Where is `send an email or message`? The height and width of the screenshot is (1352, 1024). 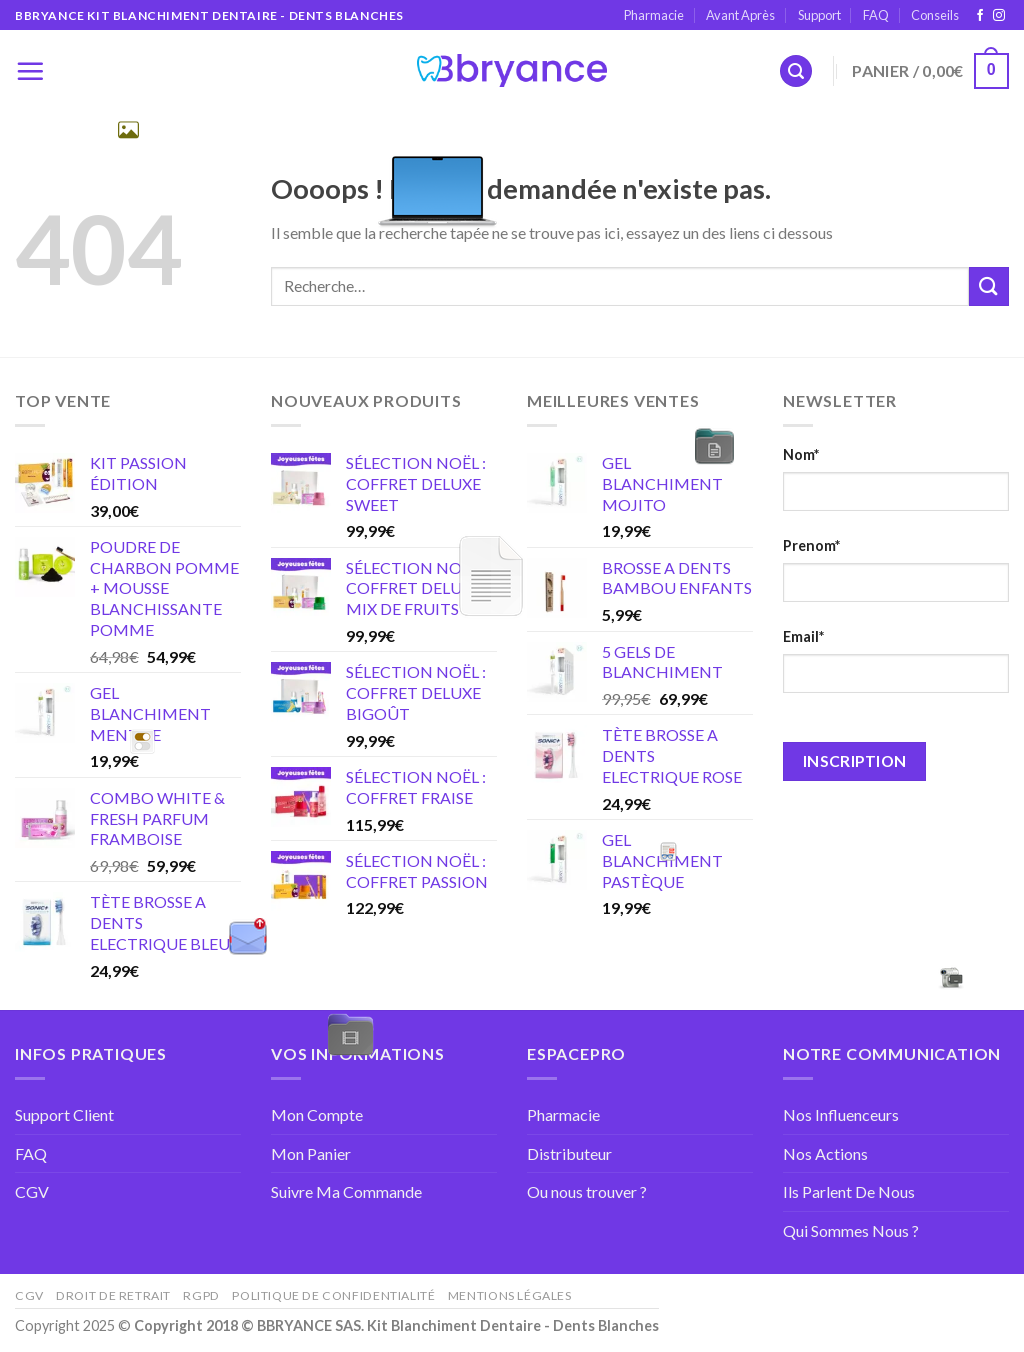
send an email or message is located at coordinates (248, 938).